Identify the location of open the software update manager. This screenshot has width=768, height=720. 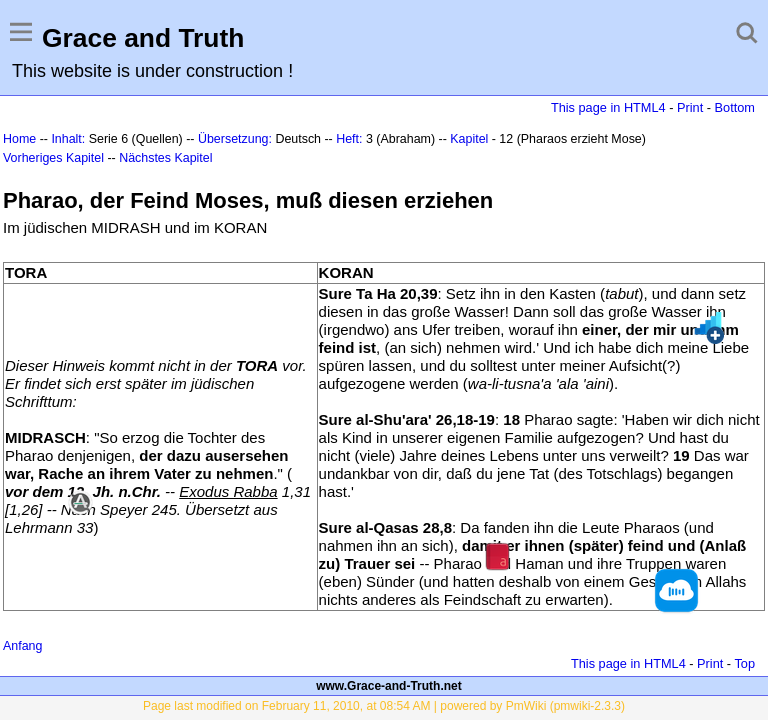
(80, 502).